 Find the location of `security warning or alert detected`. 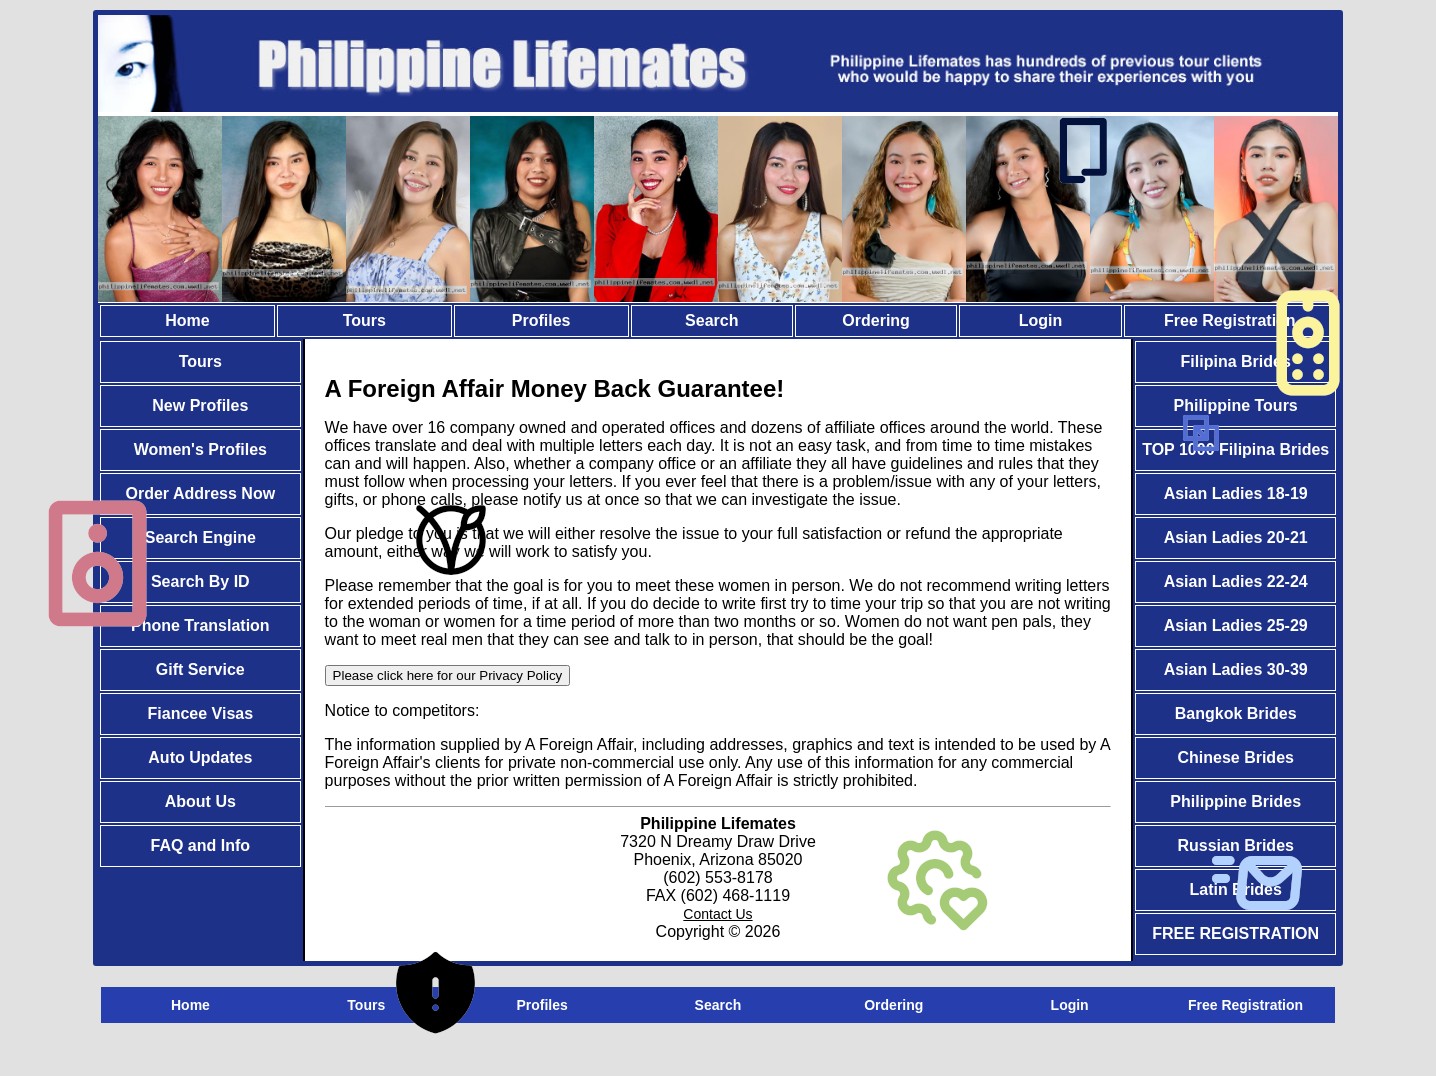

security warning or alert detected is located at coordinates (435, 992).